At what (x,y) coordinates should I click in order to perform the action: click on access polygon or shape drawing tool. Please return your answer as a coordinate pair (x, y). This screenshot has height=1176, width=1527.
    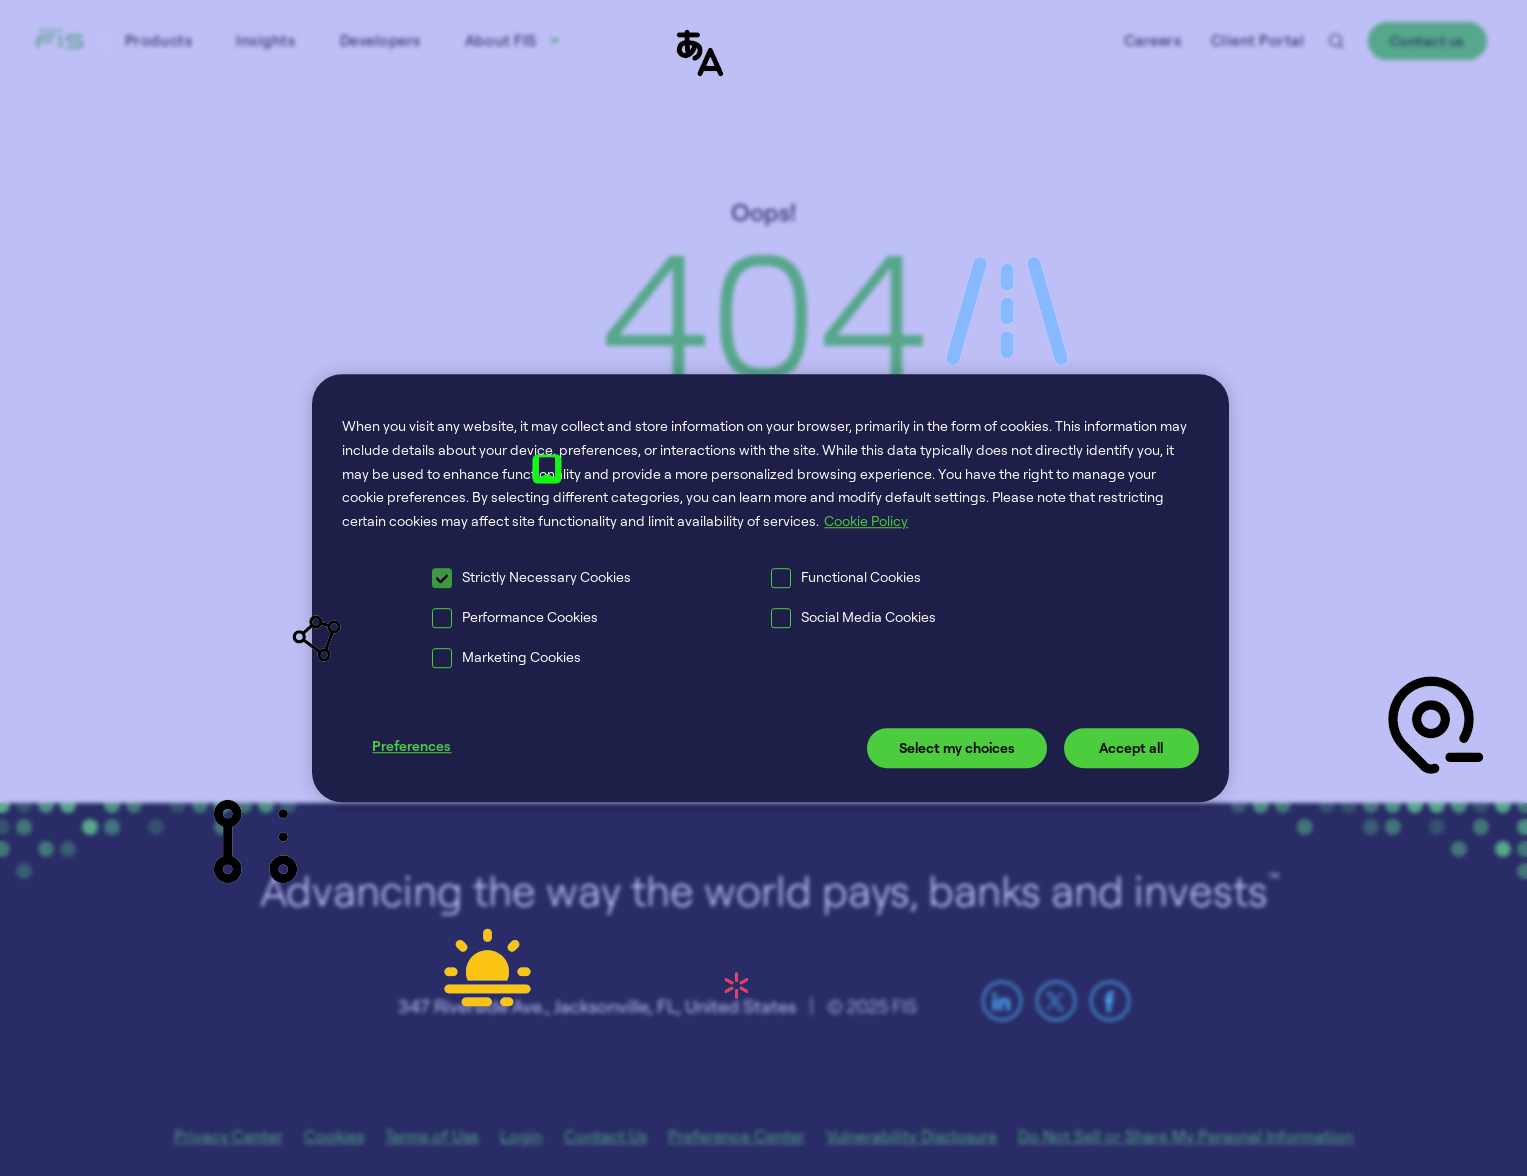
    Looking at the image, I should click on (317, 638).